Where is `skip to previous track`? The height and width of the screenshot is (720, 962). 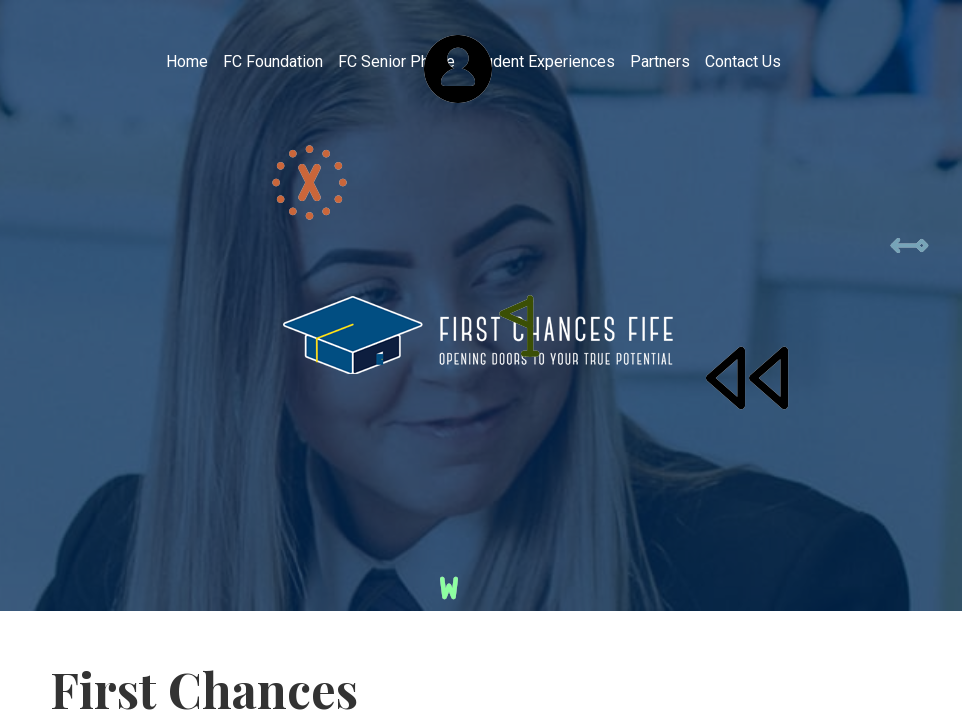 skip to previous track is located at coordinates (749, 378).